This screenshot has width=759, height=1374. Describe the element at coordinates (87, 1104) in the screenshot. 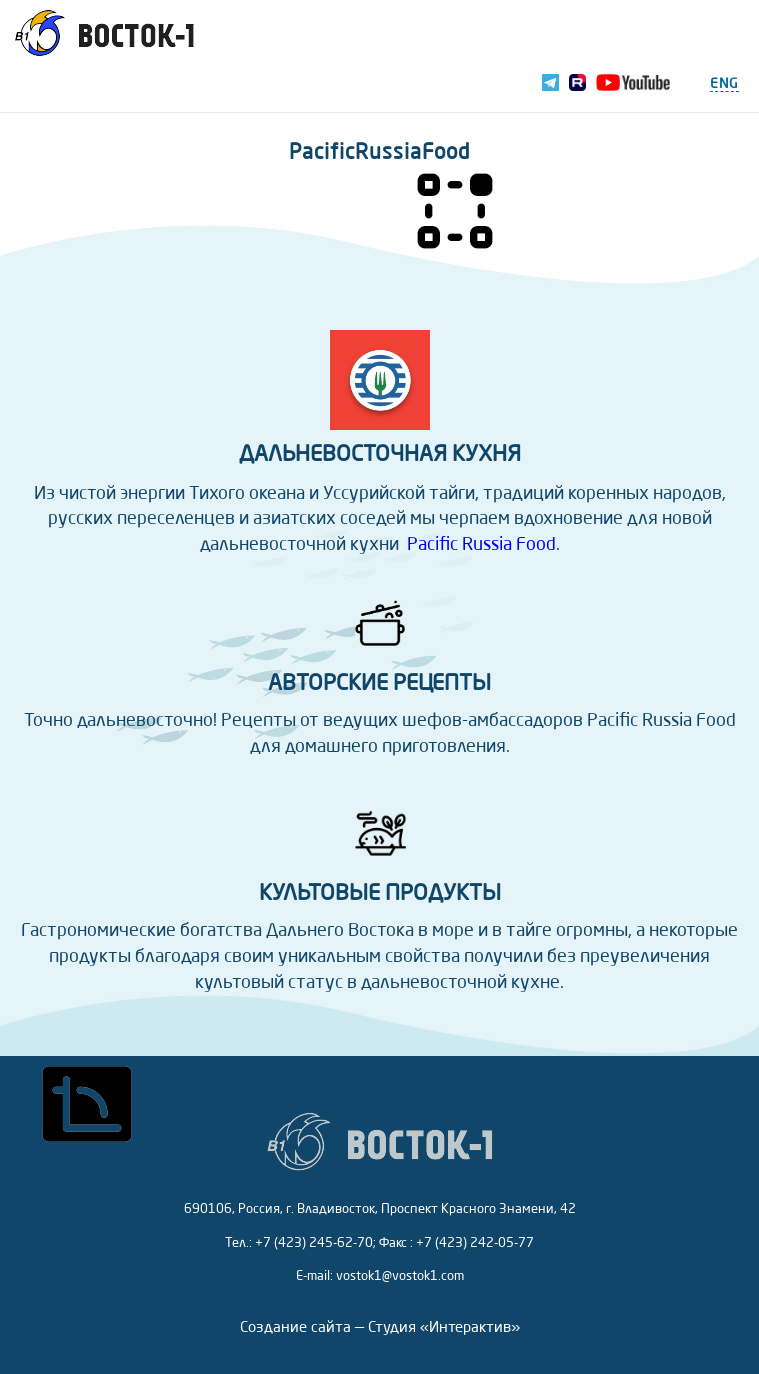

I see `measure or adjust an angle` at that location.